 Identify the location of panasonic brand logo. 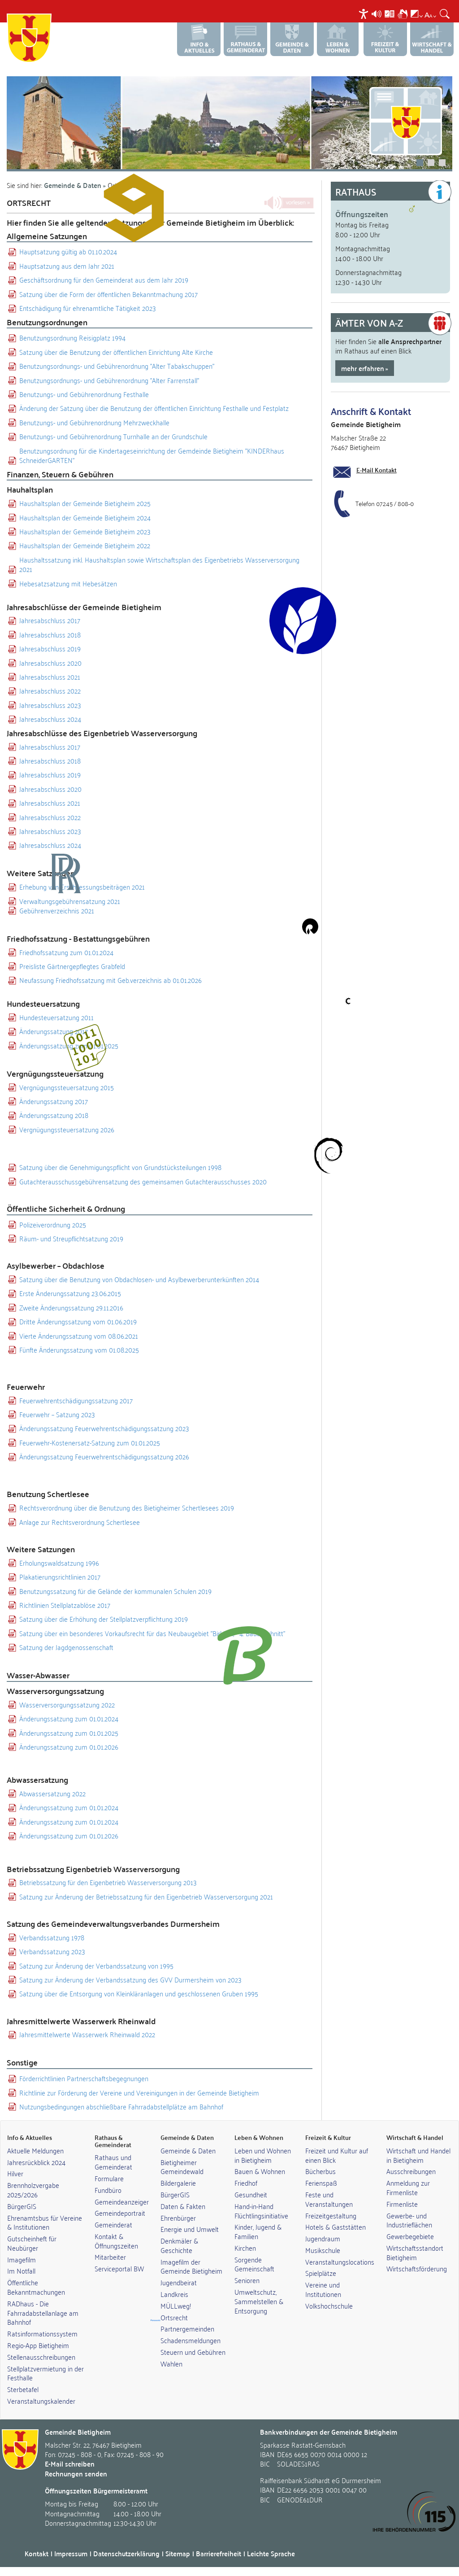
(156, 2320).